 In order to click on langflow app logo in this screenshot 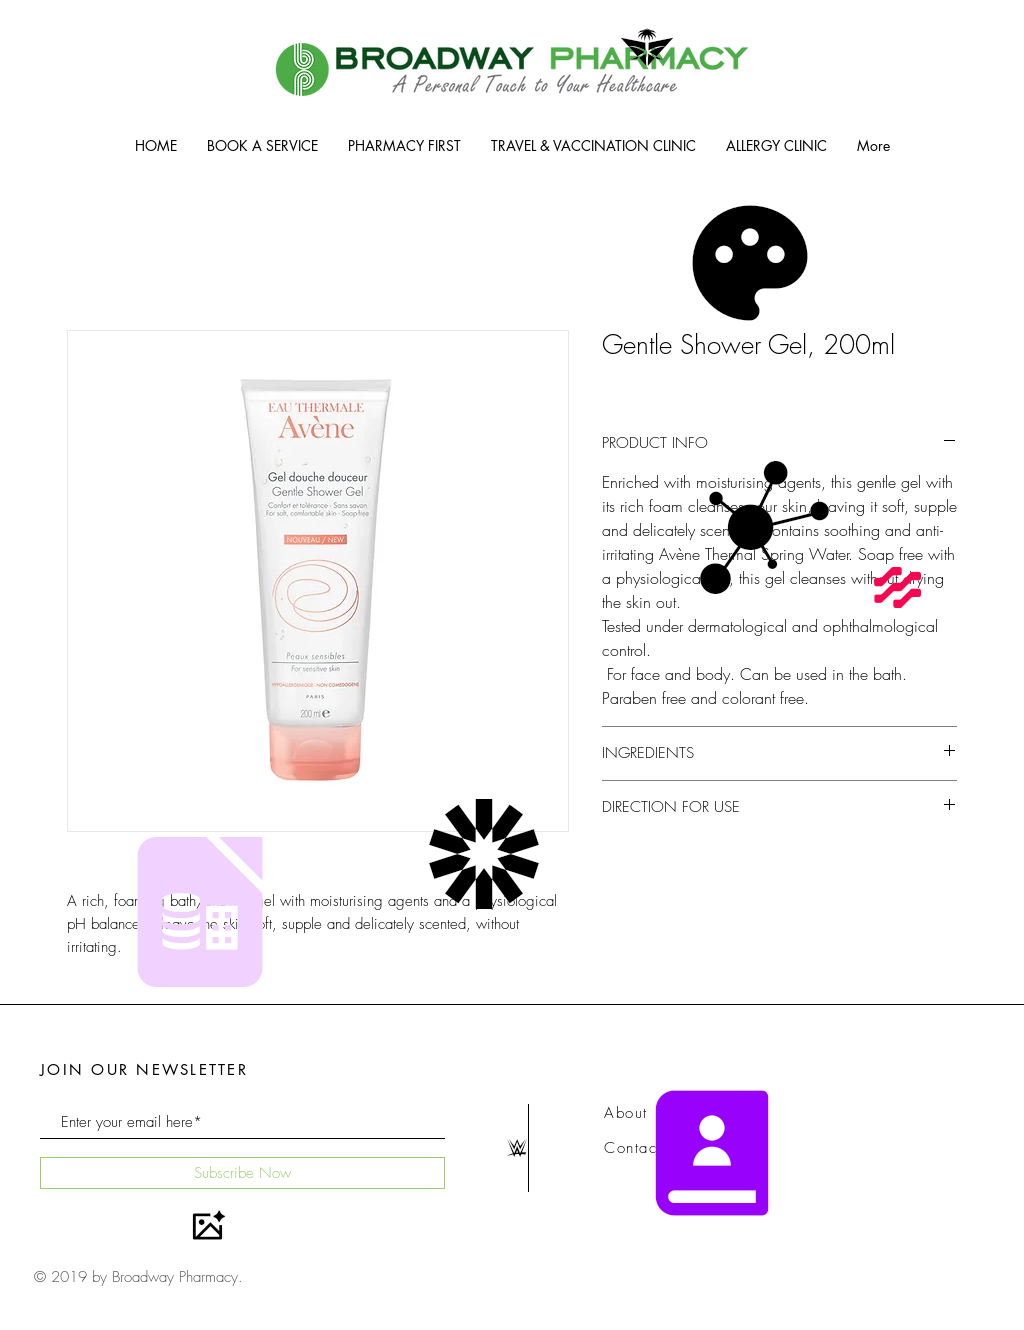, I will do `click(897, 587)`.